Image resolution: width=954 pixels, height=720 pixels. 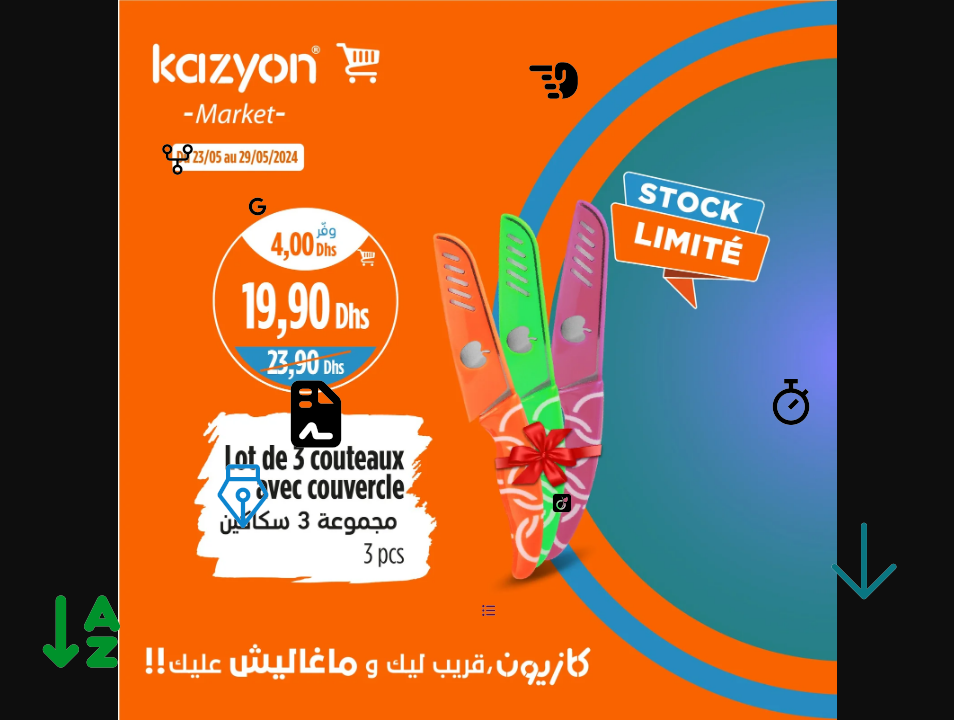 I want to click on view items in list format, so click(x=488, y=610).